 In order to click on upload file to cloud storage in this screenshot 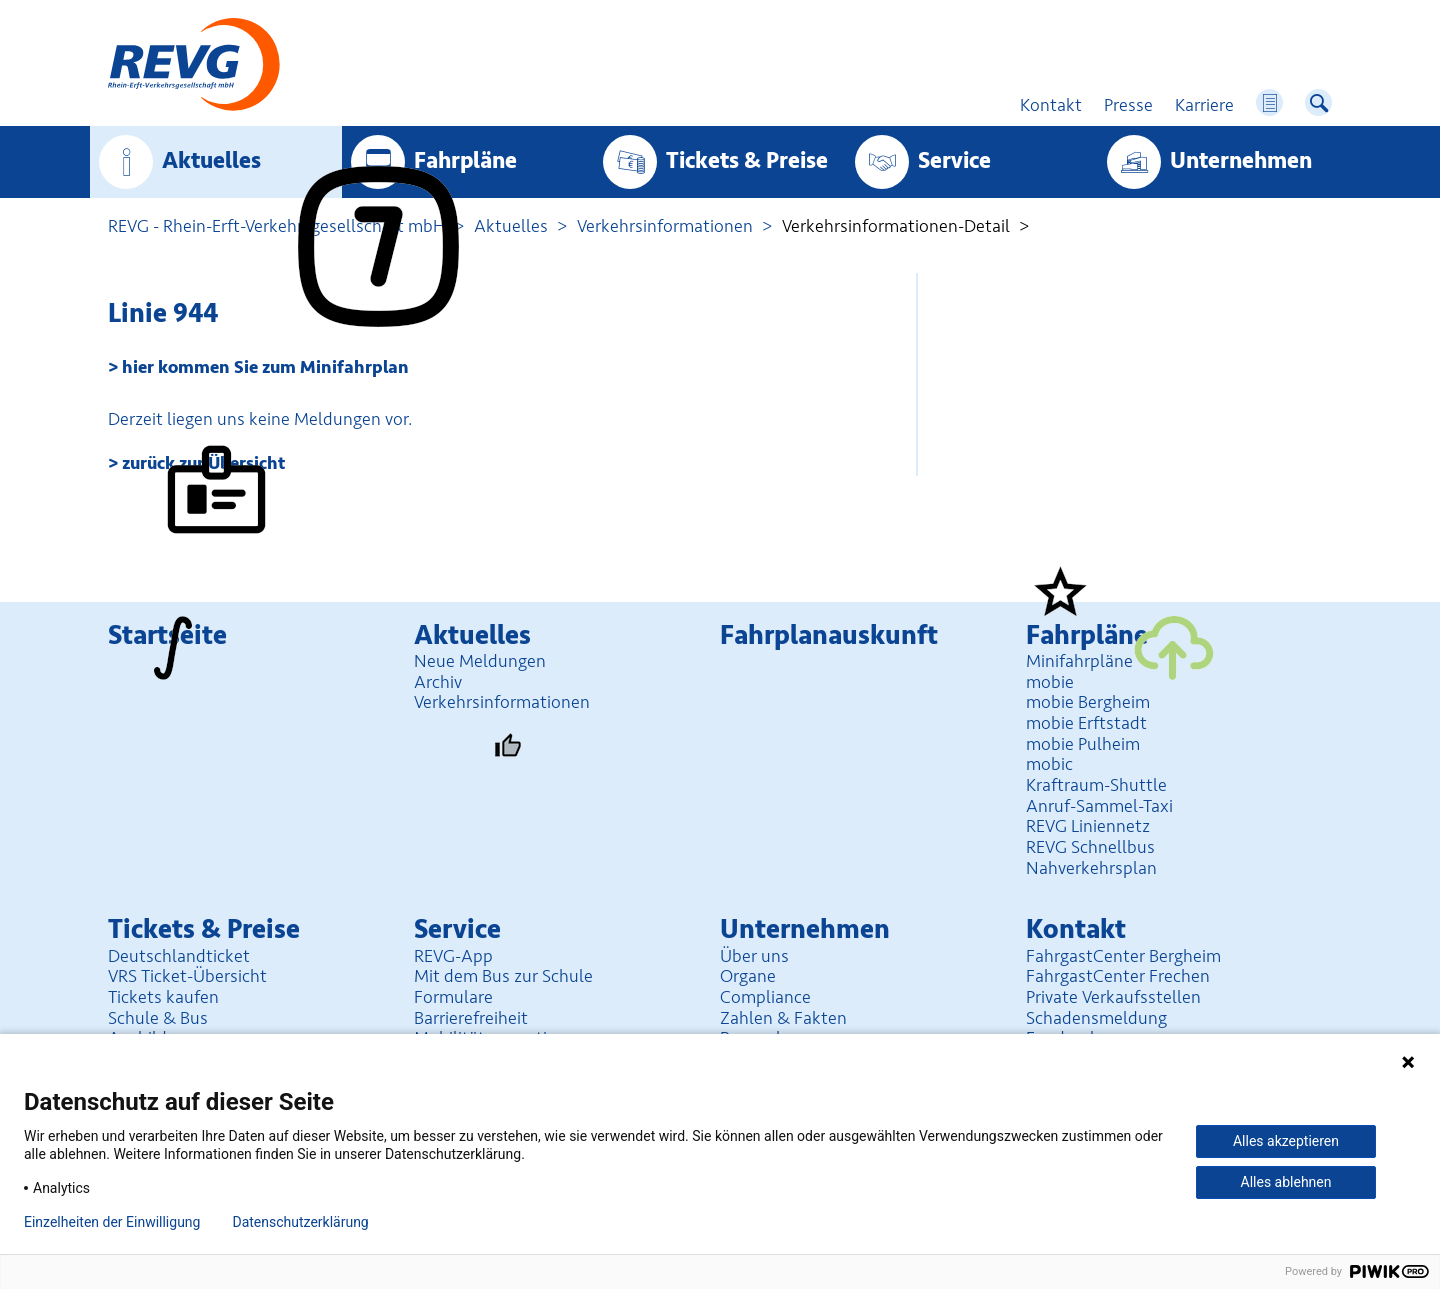, I will do `click(1172, 644)`.